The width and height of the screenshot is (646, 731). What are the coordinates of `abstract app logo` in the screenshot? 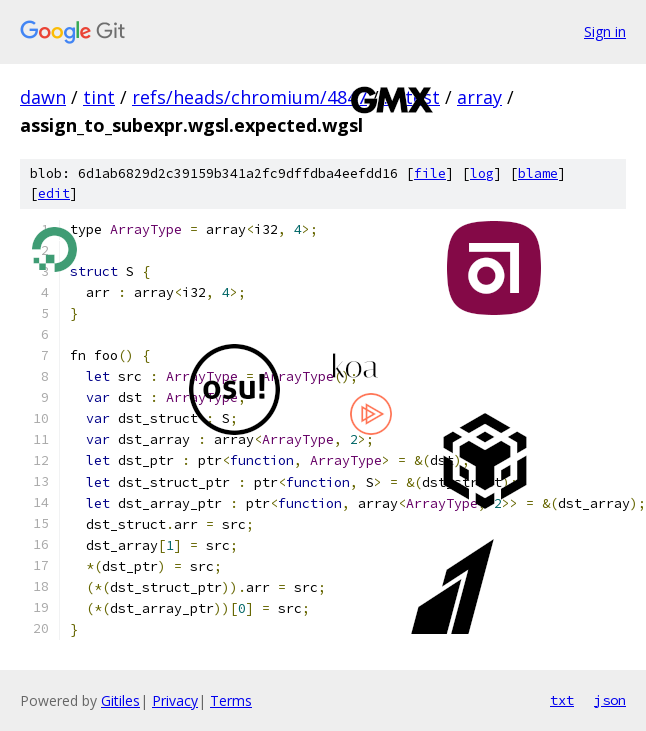 It's located at (494, 268).